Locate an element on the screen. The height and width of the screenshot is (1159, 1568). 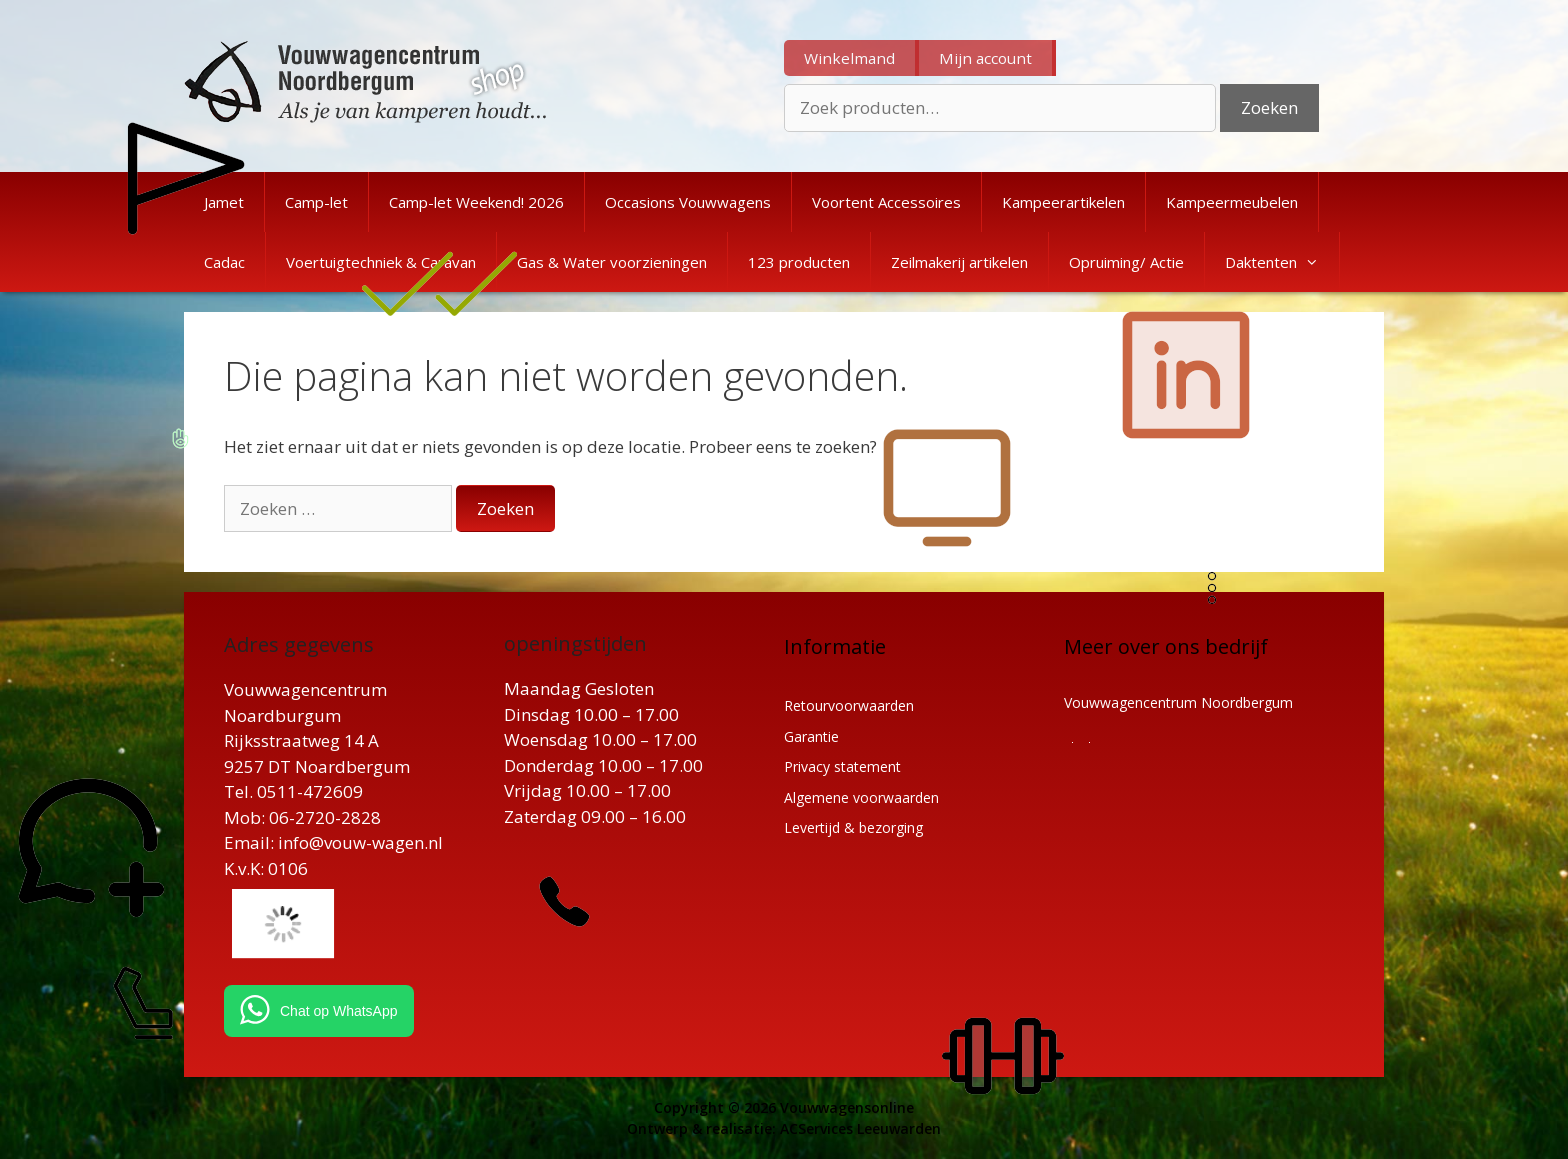
select or reserve a seat is located at coordinates (142, 1003).